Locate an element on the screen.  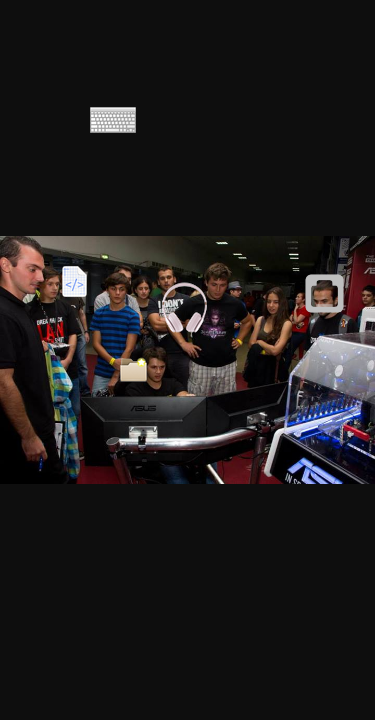
create a new folder is located at coordinates (133, 371).